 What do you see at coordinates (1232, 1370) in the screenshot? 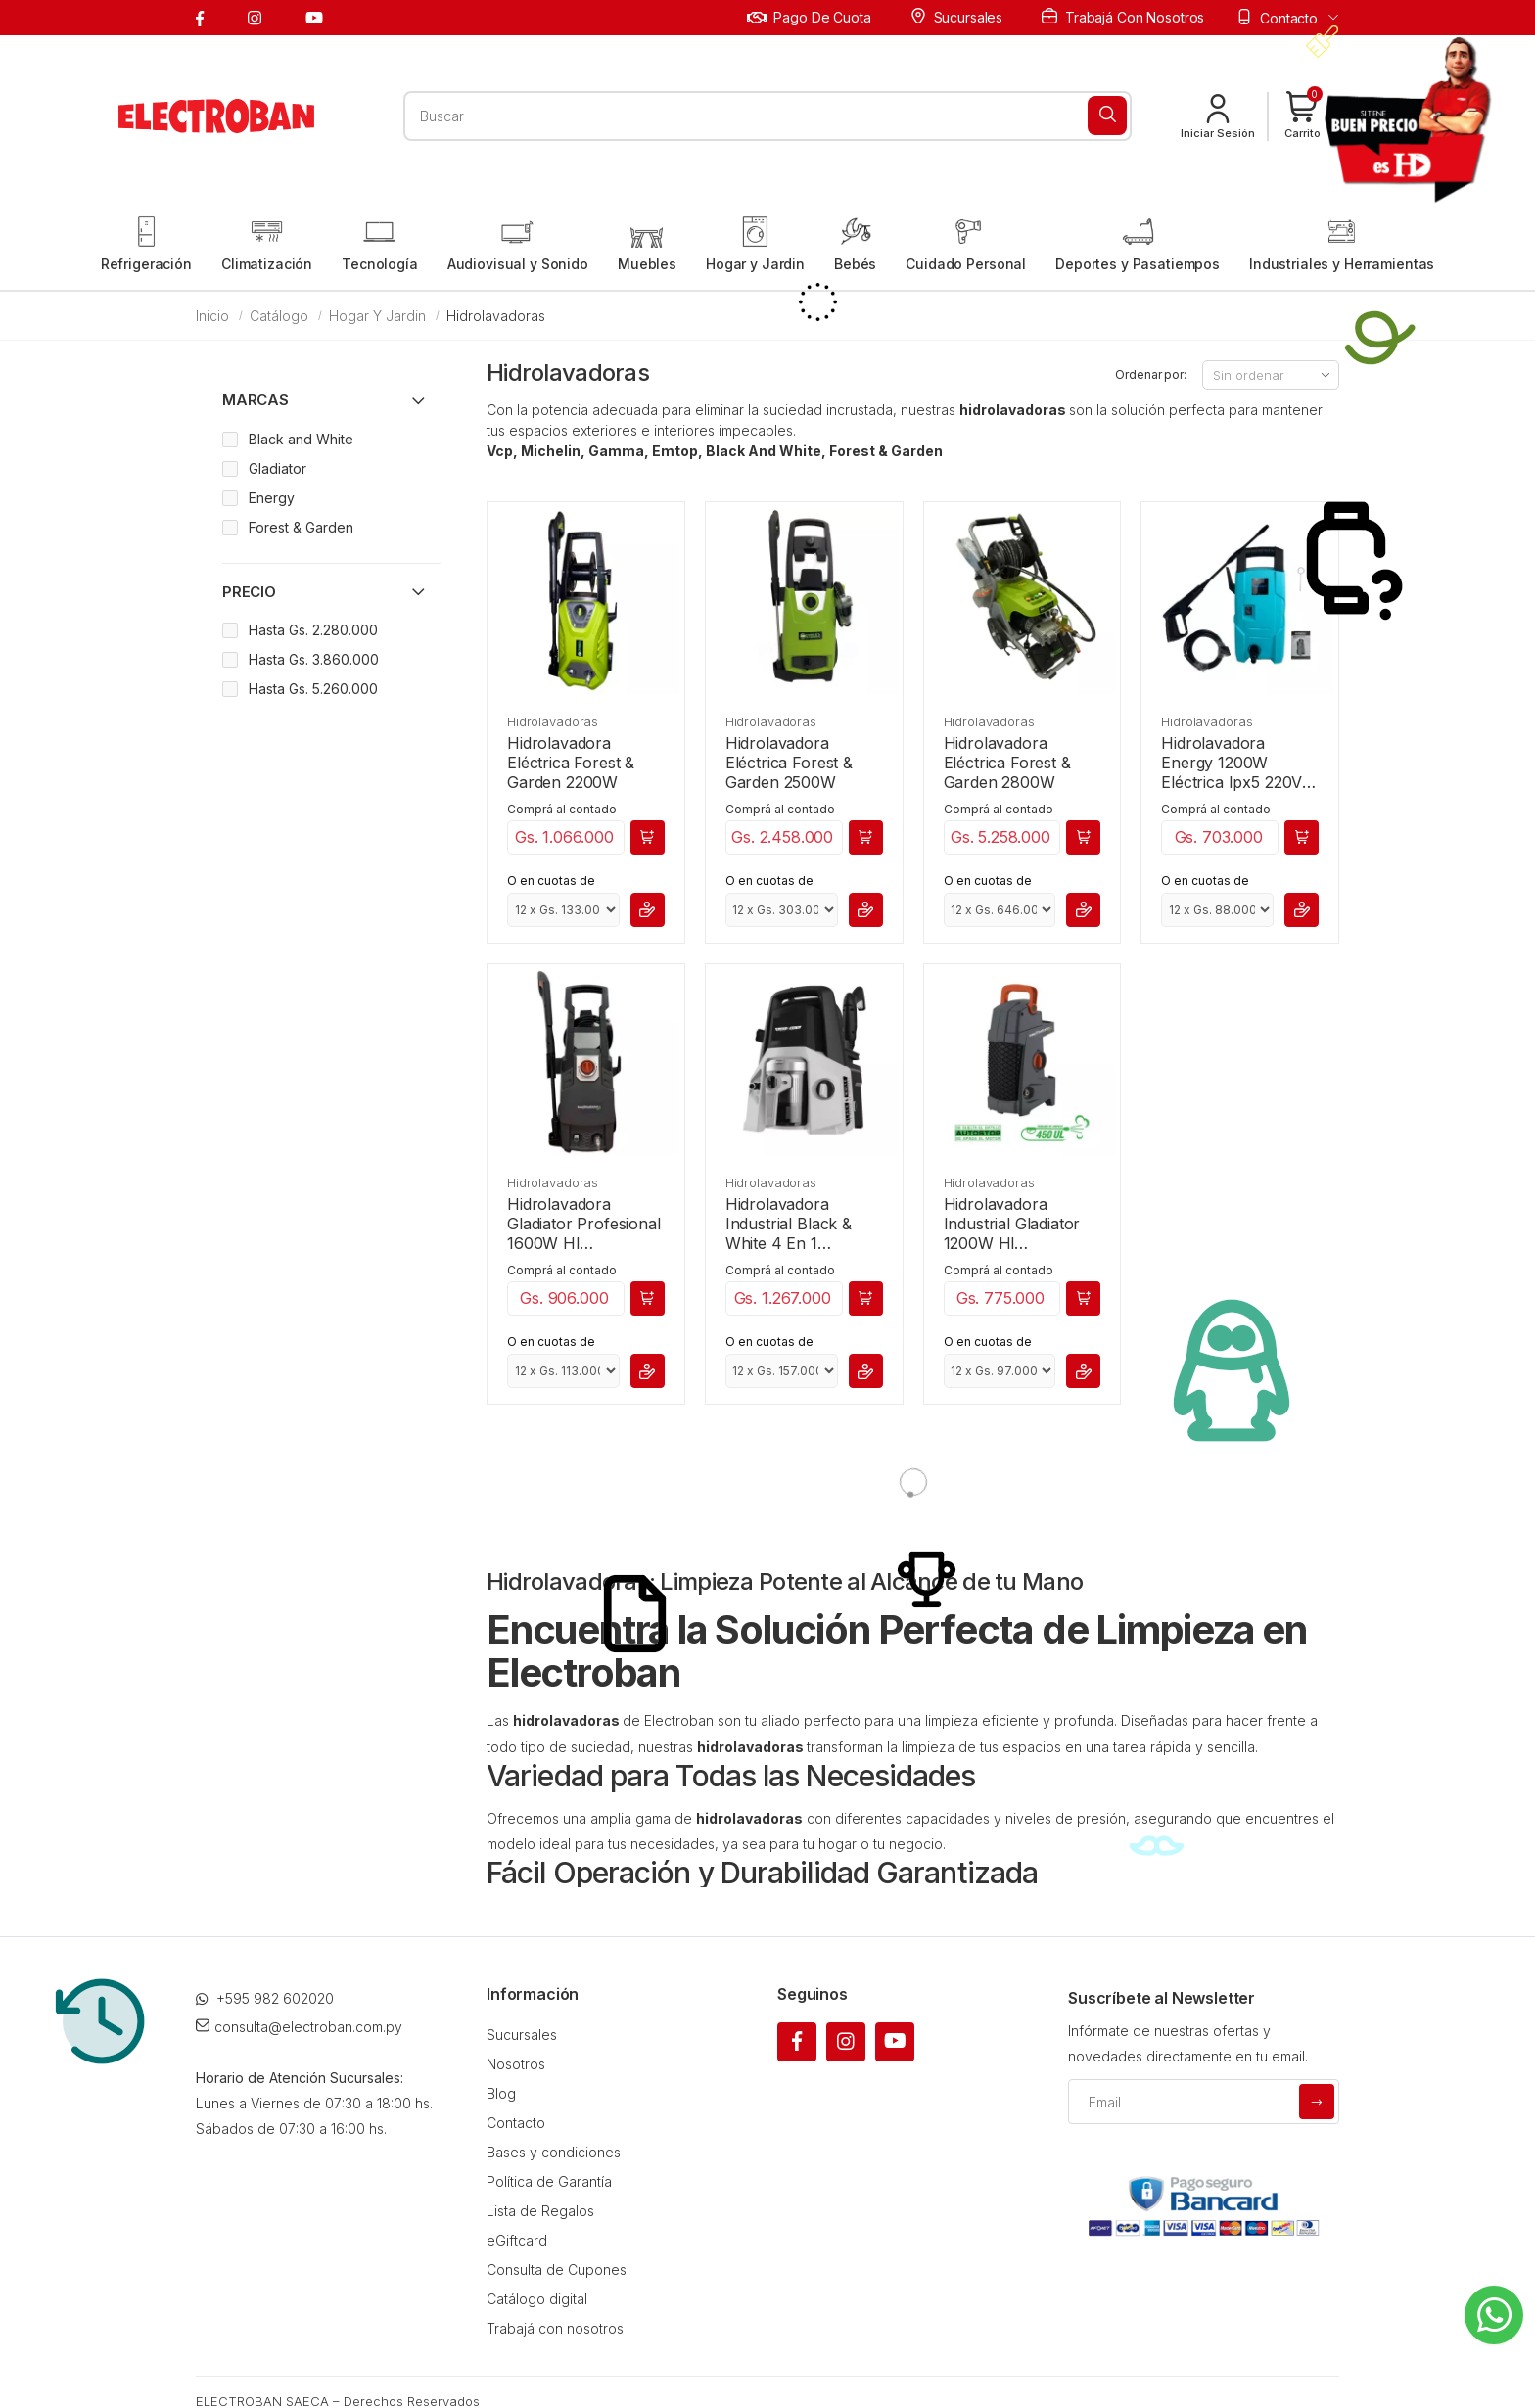
I see `open QQ messenger` at bounding box center [1232, 1370].